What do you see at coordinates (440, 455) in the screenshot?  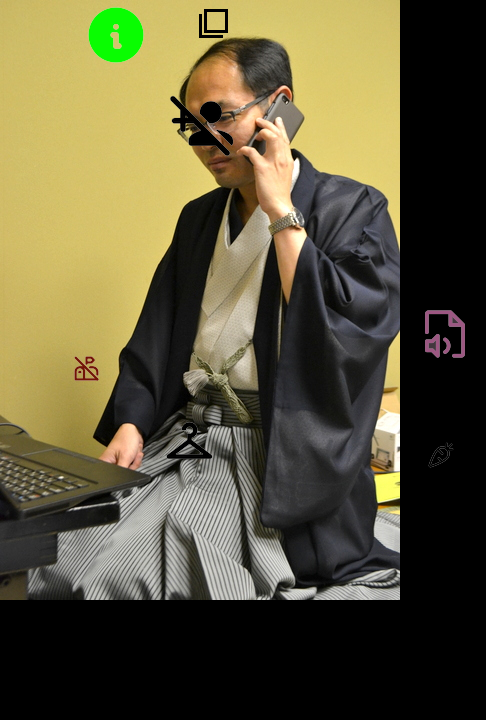 I see `browse vegetable or produce category` at bounding box center [440, 455].